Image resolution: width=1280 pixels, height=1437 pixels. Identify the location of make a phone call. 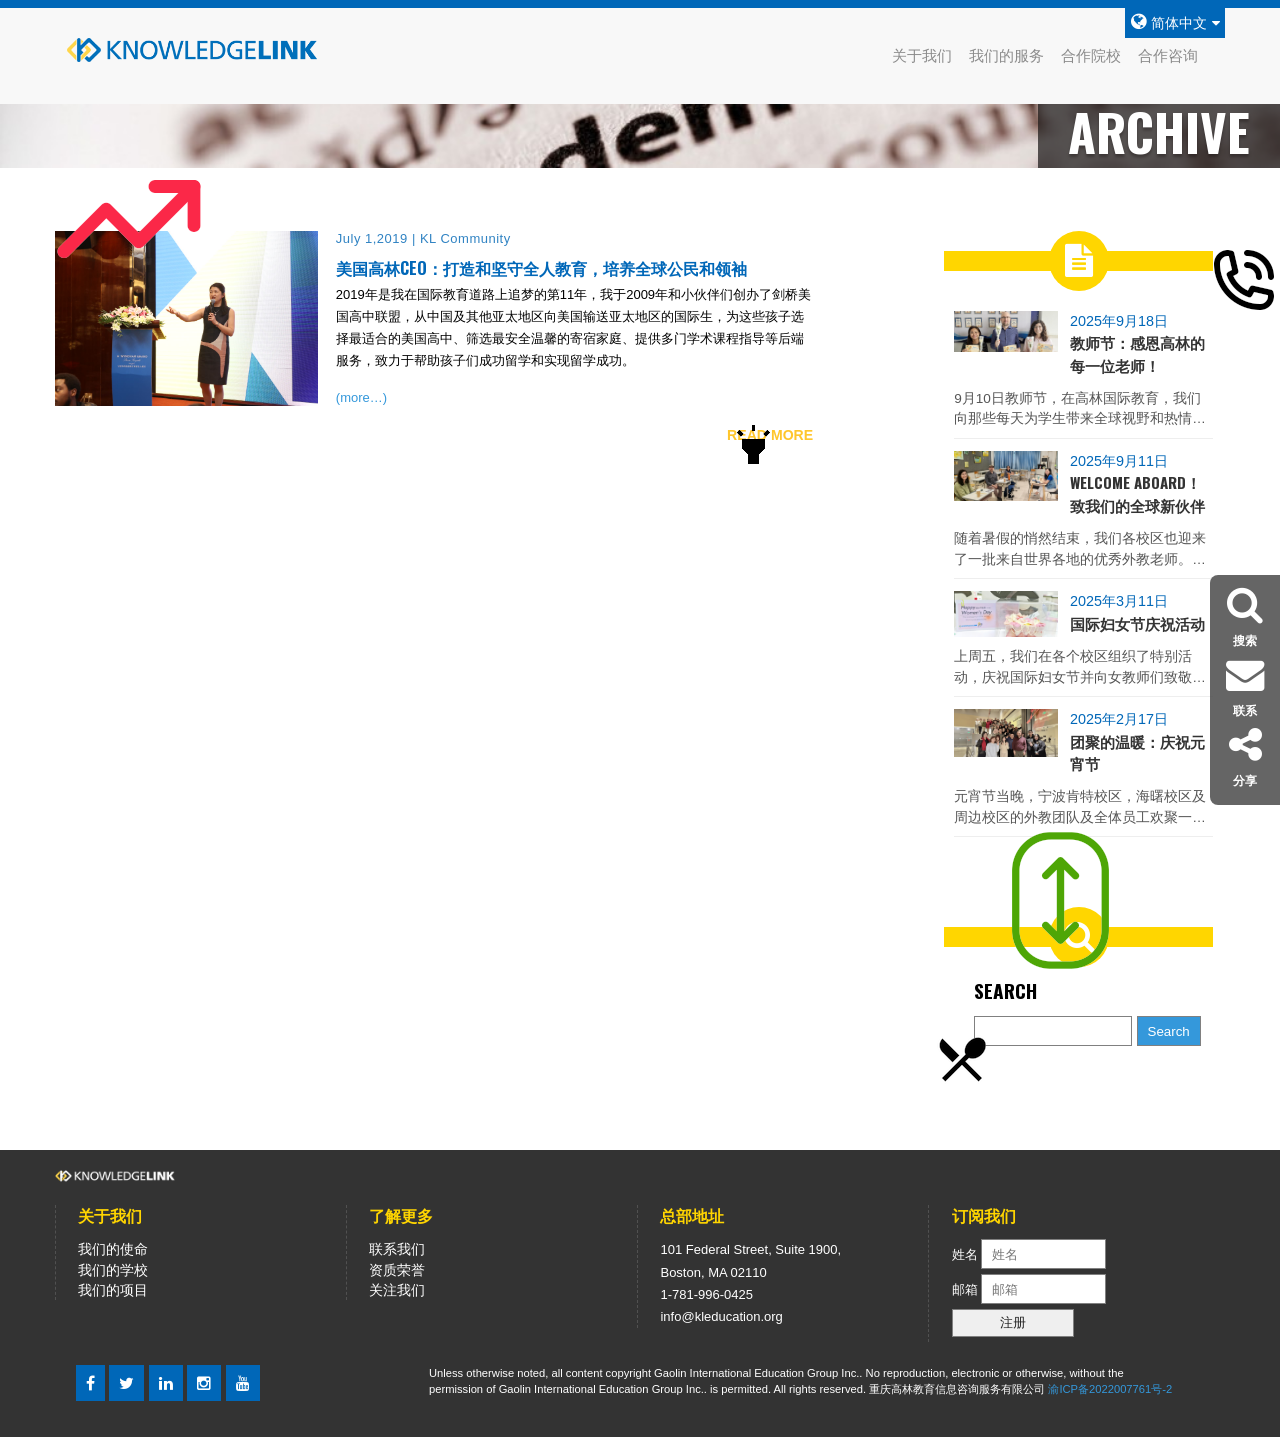
(1244, 280).